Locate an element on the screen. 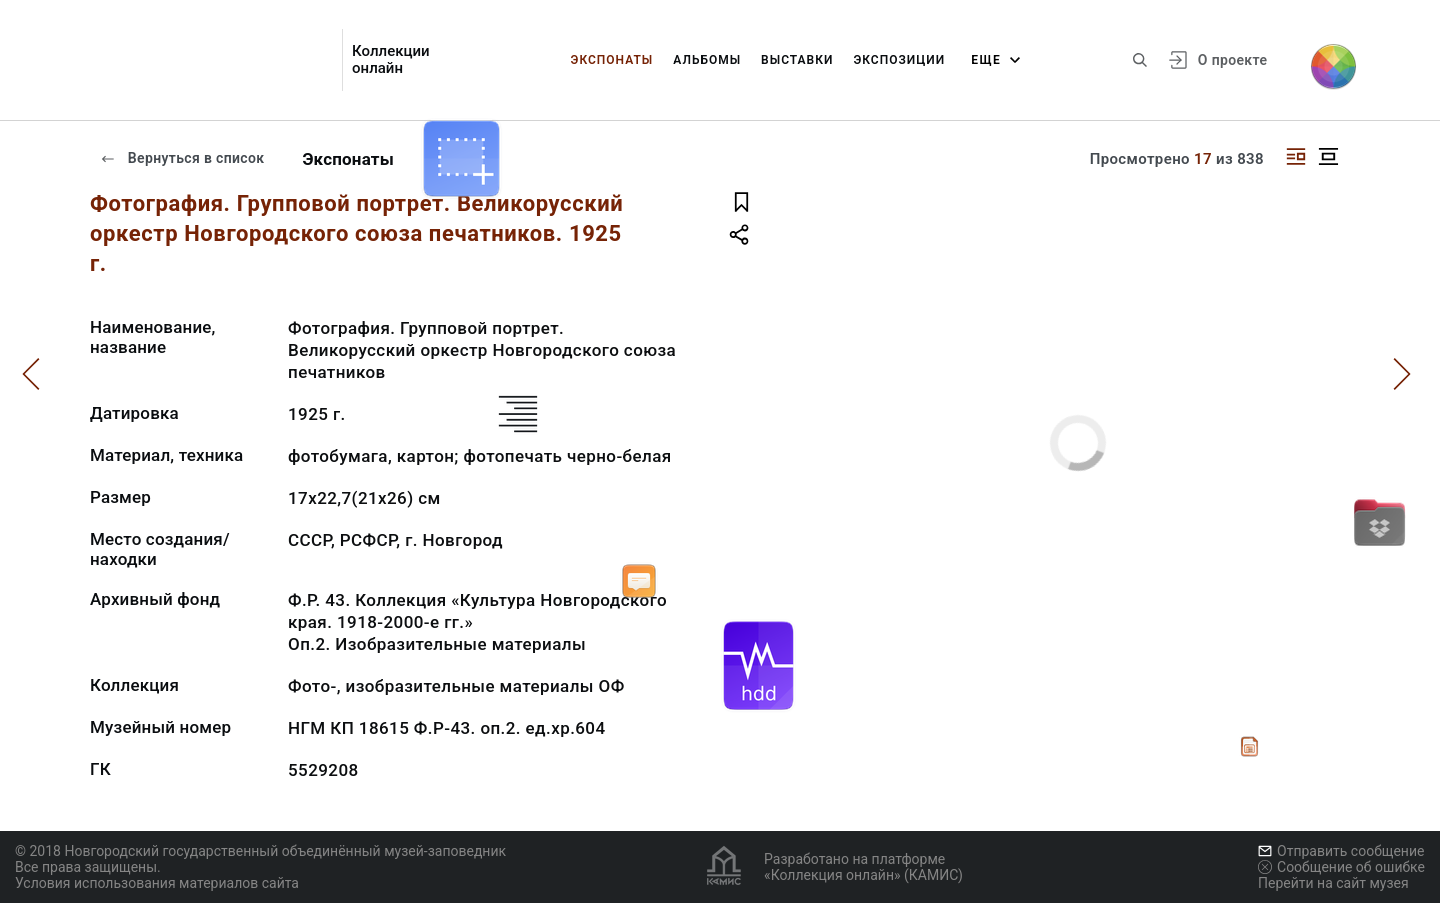 Image resolution: width=1440 pixels, height=903 pixels. virtualbox hard disk drive file is located at coordinates (758, 665).